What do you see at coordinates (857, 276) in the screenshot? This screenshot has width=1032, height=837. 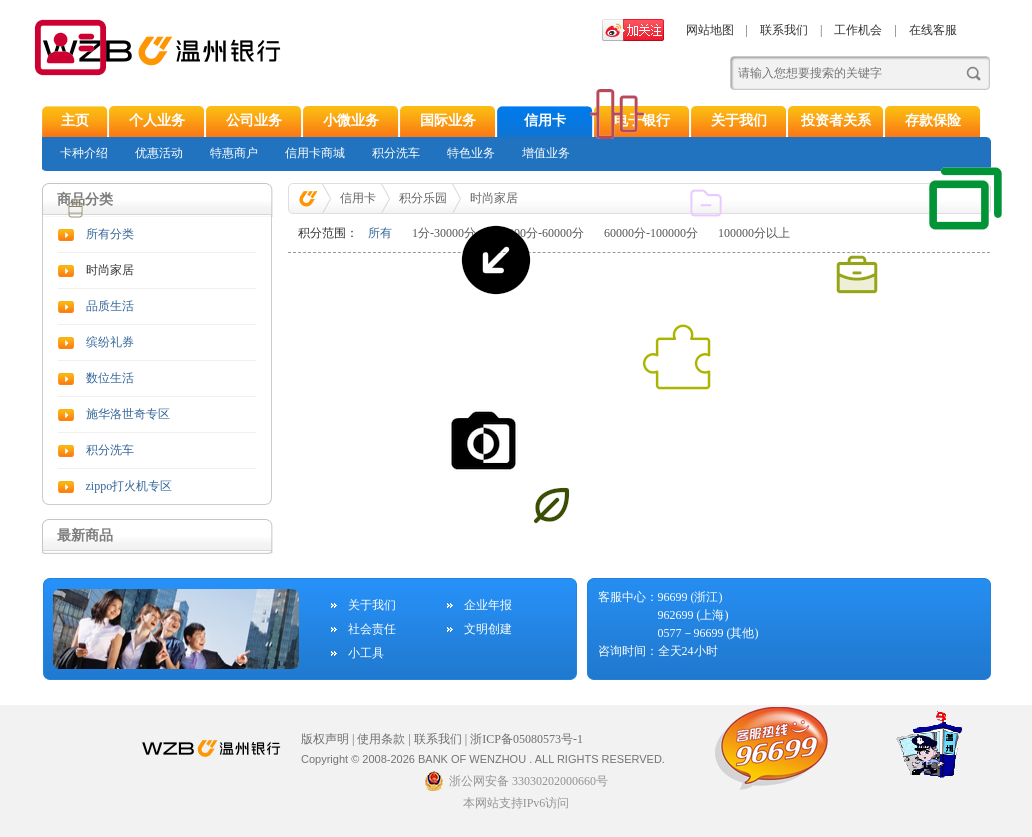 I see `access work or business-related content` at bounding box center [857, 276].